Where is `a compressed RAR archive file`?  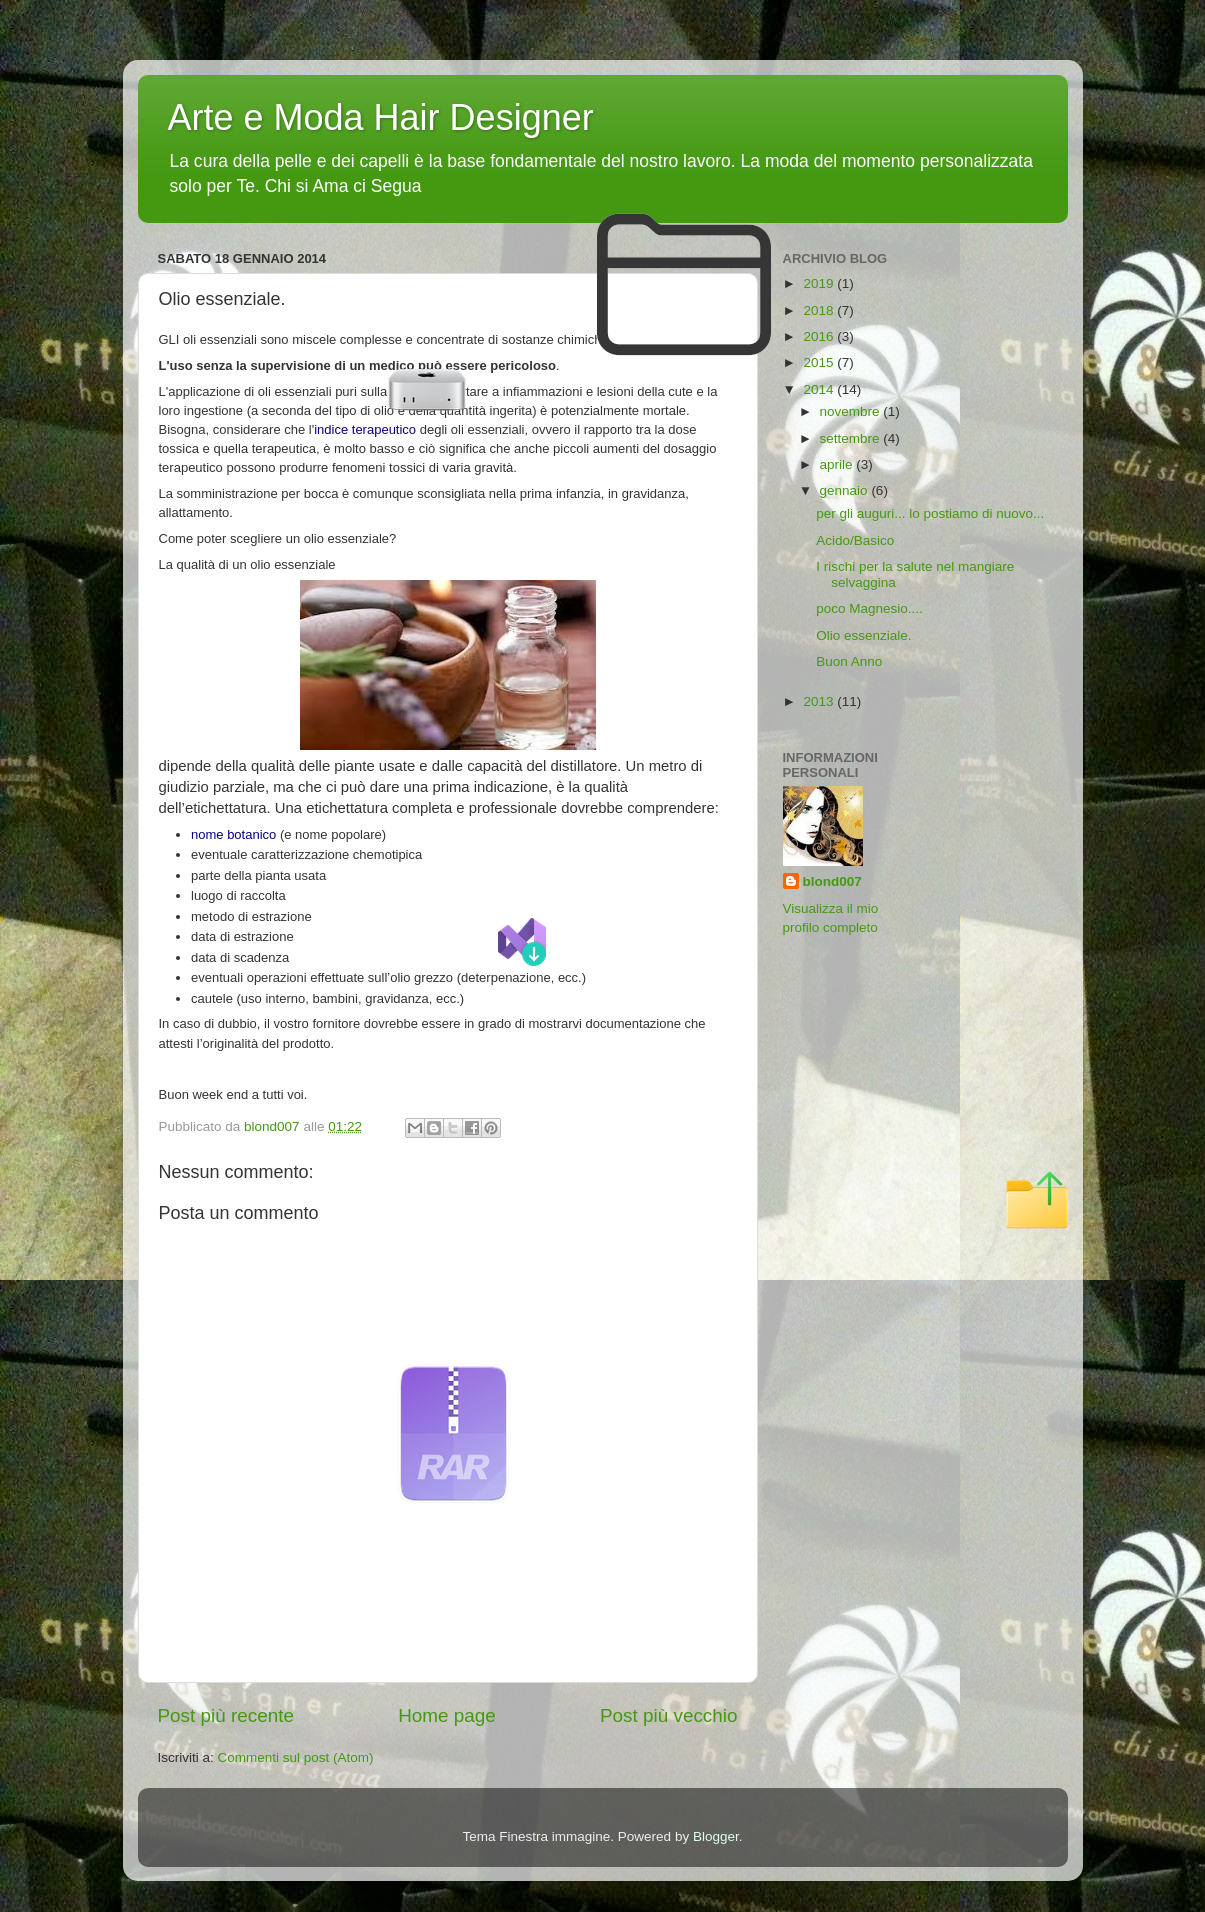 a compressed RAR archive file is located at coordinates (453, 1433).